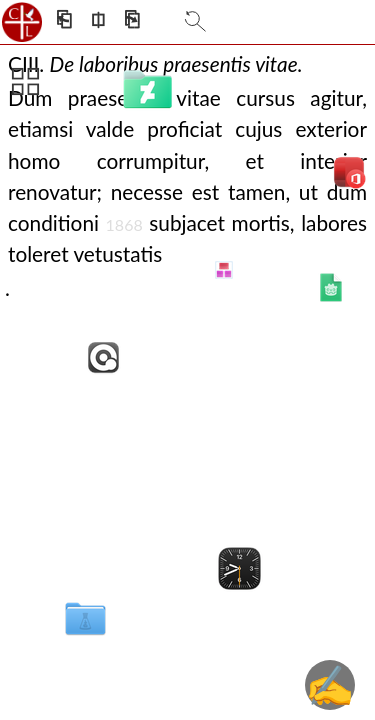 This screenshot has height=720, width=375. I want to click on open microsoft office suite, so click(349, 172).